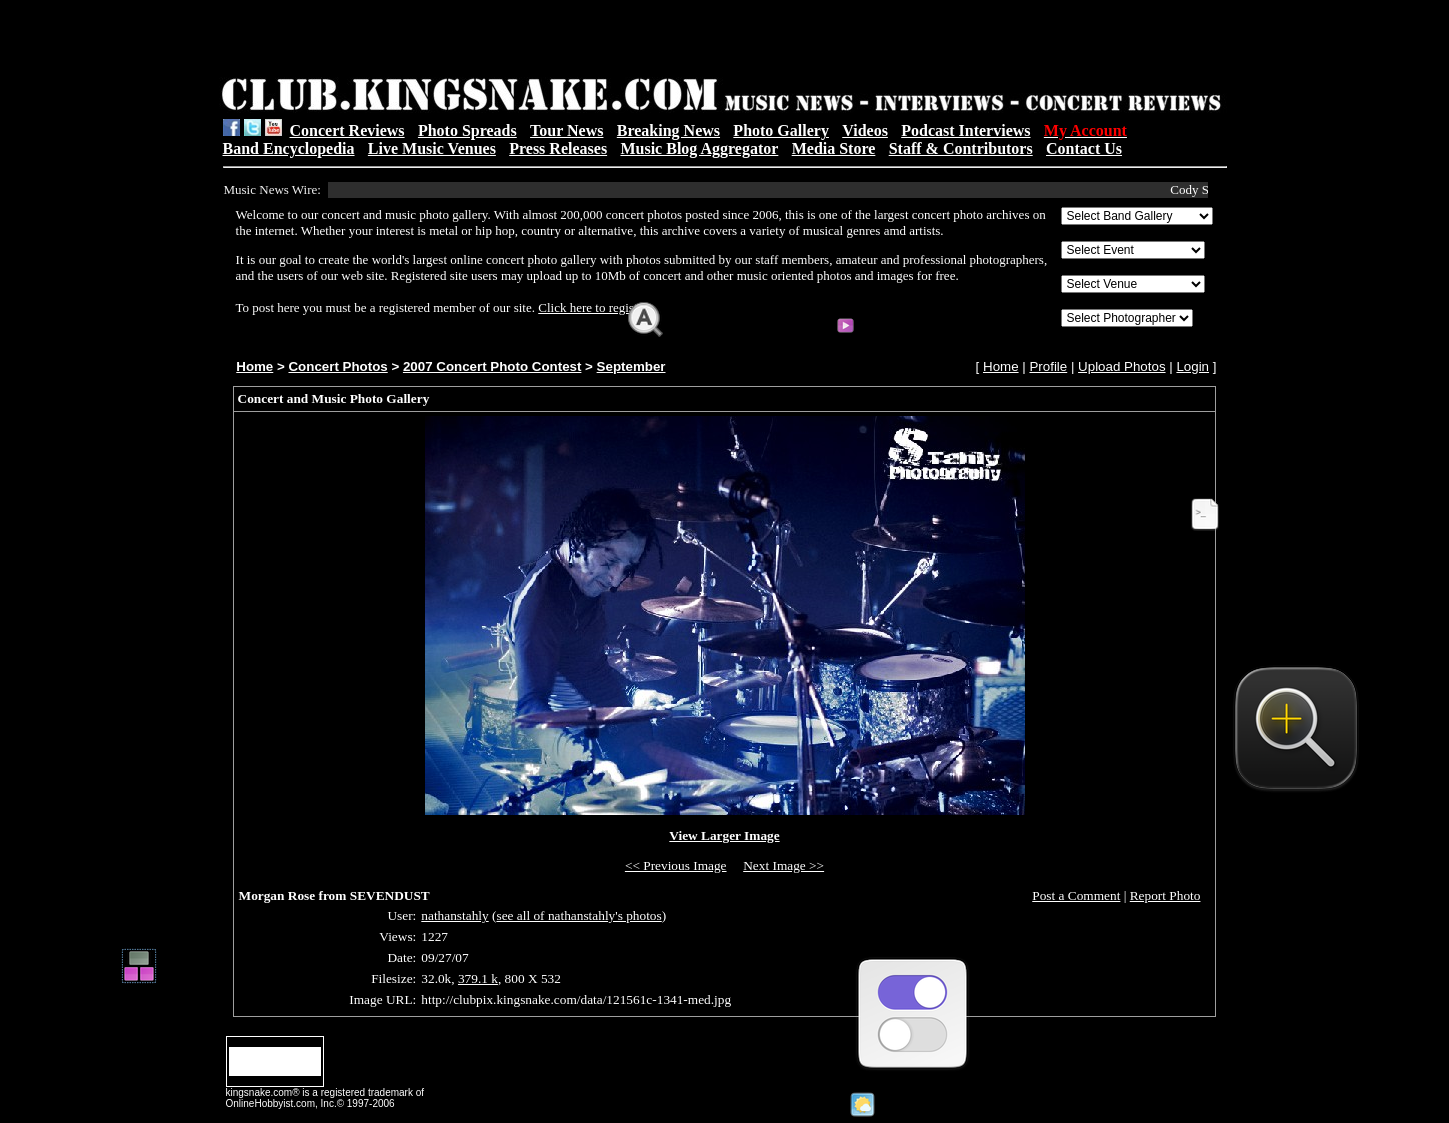 This screenshot has height=1123, width=1449. I want to click on open the videos or media player app, so click(845, 325).